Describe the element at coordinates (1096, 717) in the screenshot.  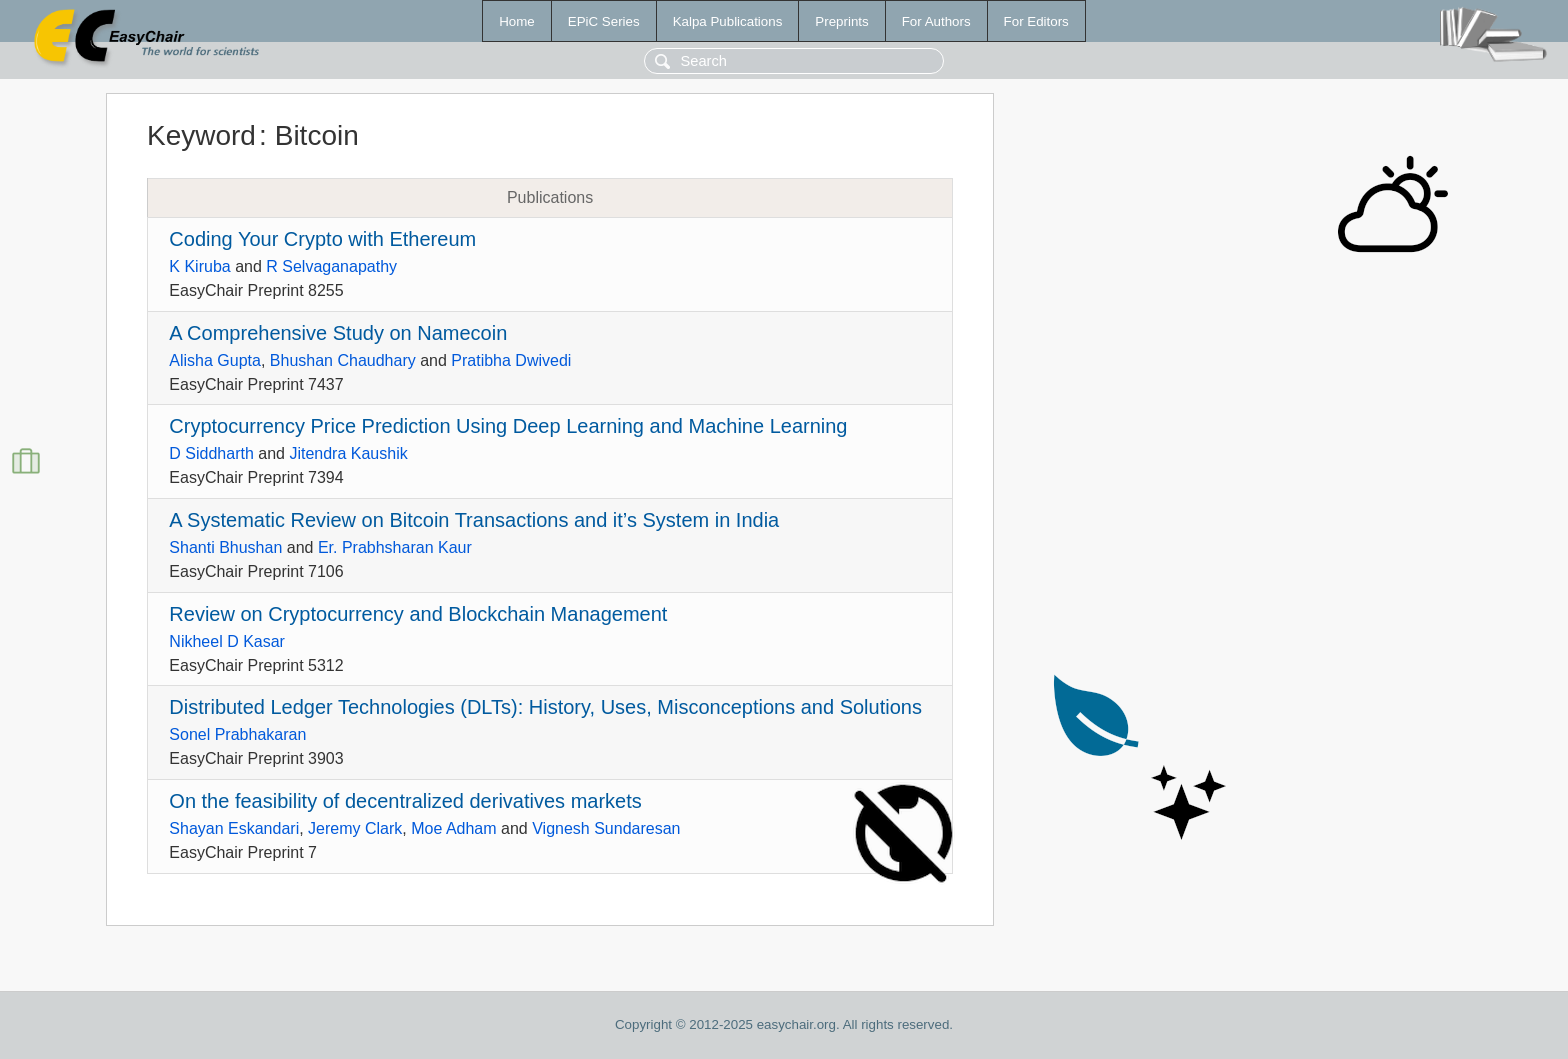
I see `indicates eco-friendly or sustainable option` at that location.